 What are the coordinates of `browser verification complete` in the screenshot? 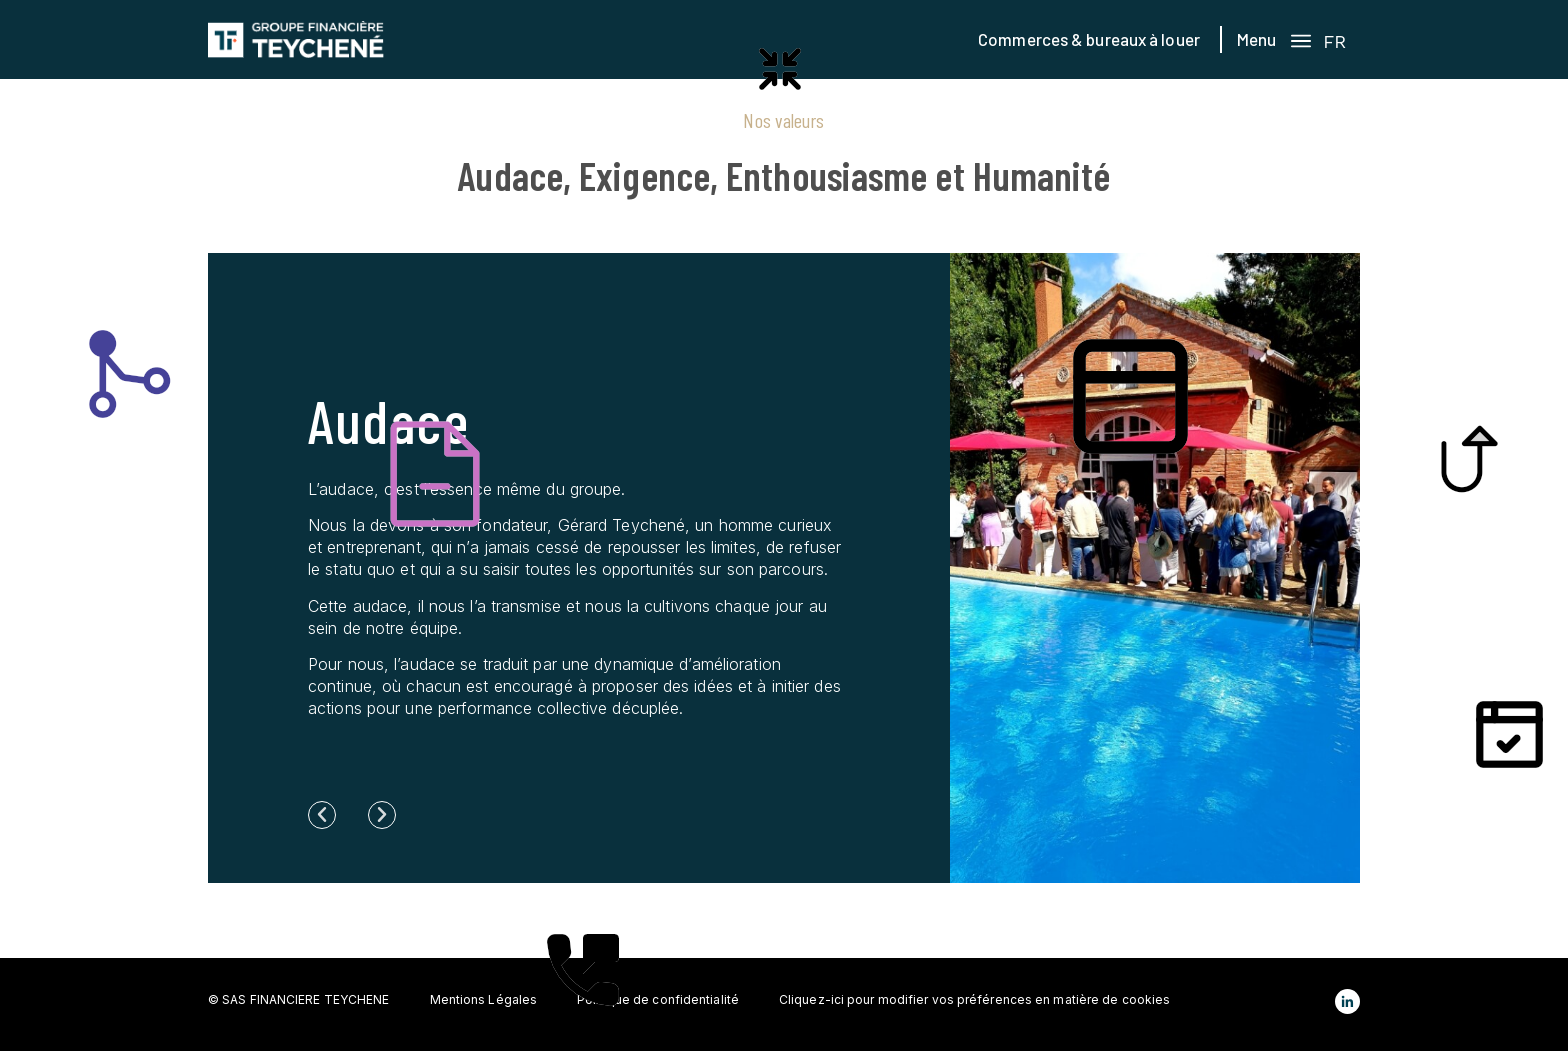 It's located at (1509, 734).